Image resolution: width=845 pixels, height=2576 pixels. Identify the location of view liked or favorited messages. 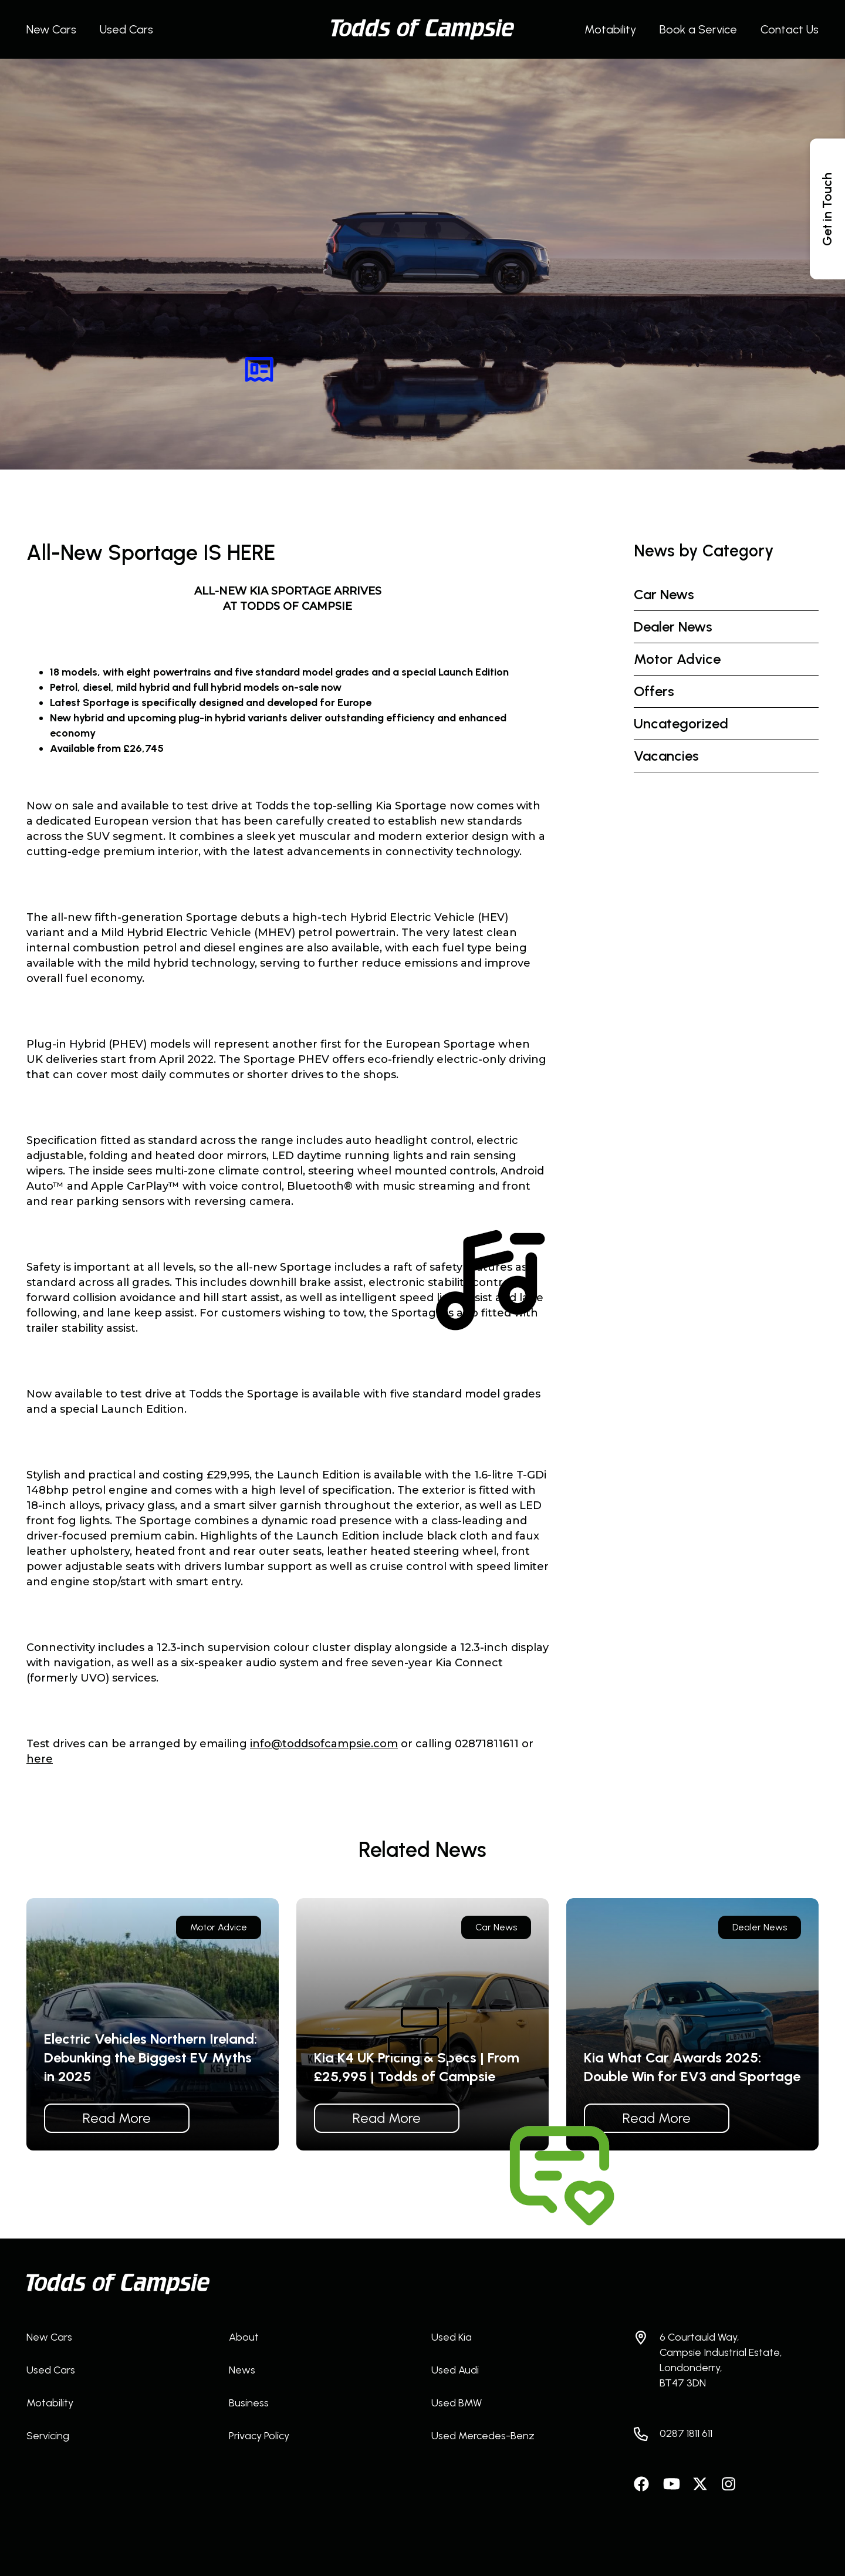
(559, 2170).